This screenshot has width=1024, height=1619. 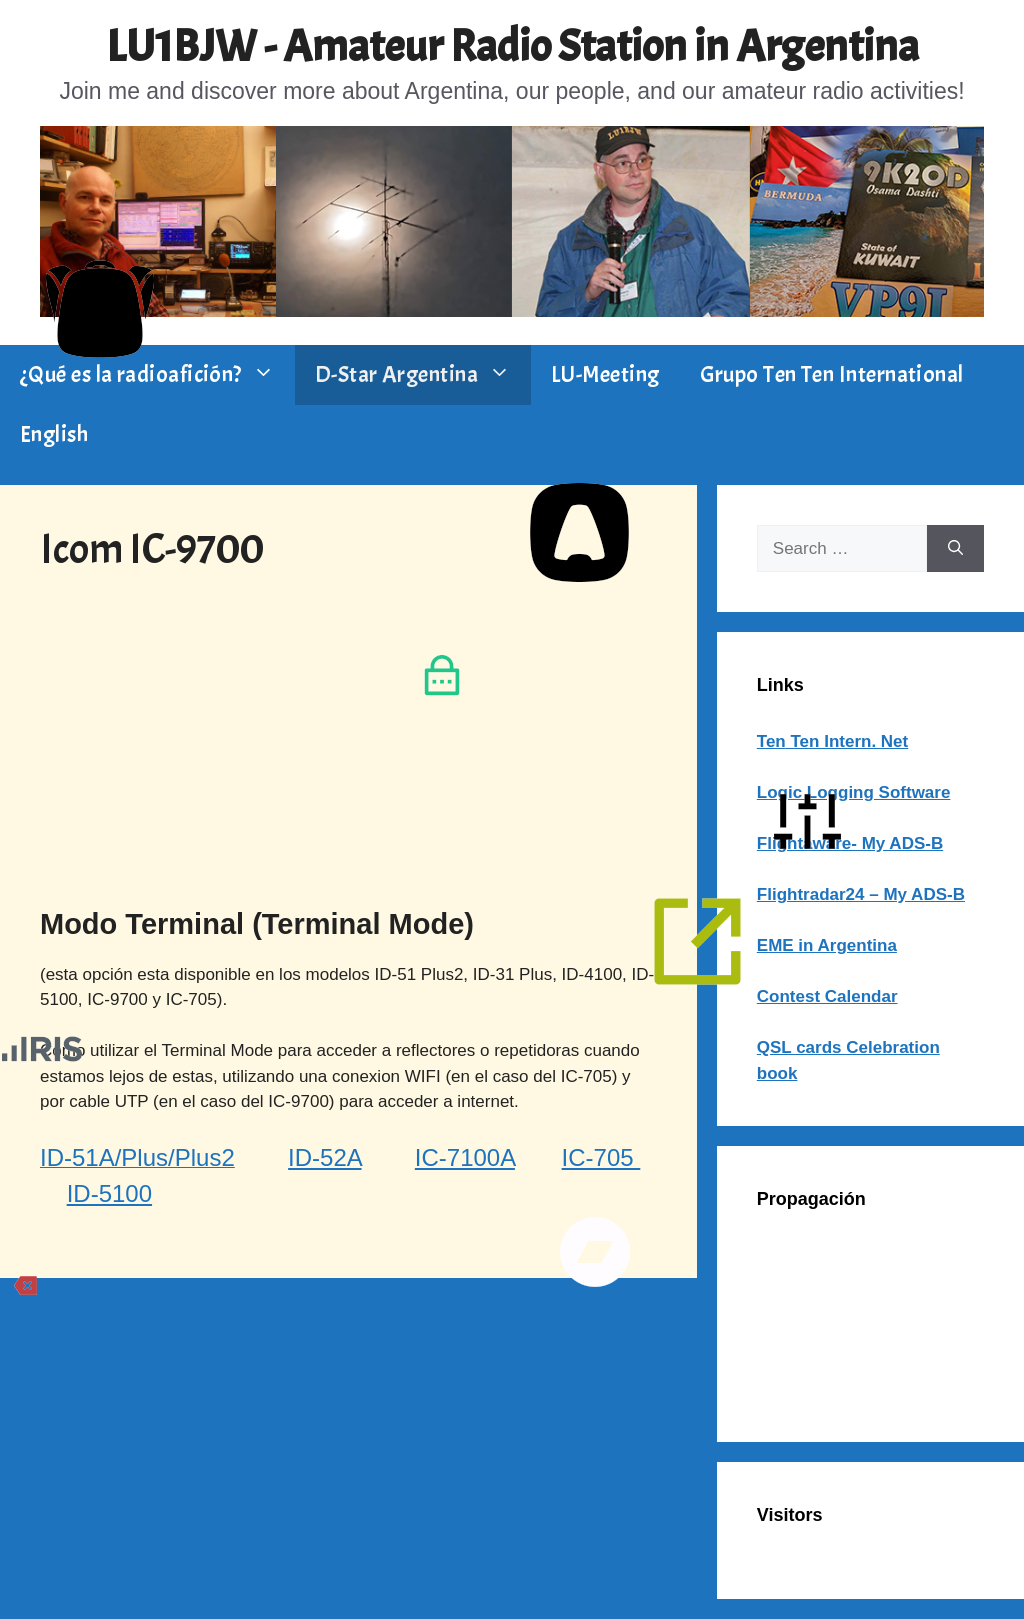 What do you see at coordinates (579, 532) in the screenshot?
I see `open the Aircall app` at bounding box center [579, 532].